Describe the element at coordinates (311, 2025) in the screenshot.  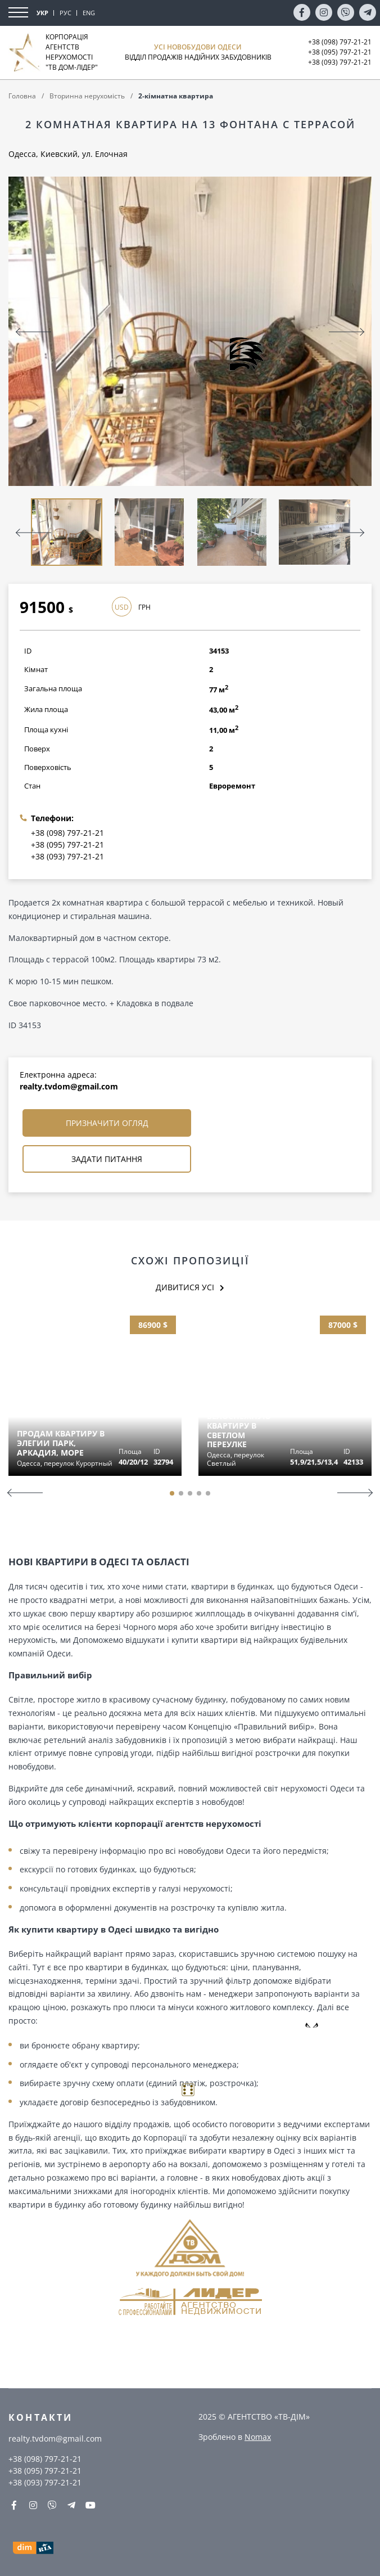
I see `indicates an enemy or hostile character` at that location.